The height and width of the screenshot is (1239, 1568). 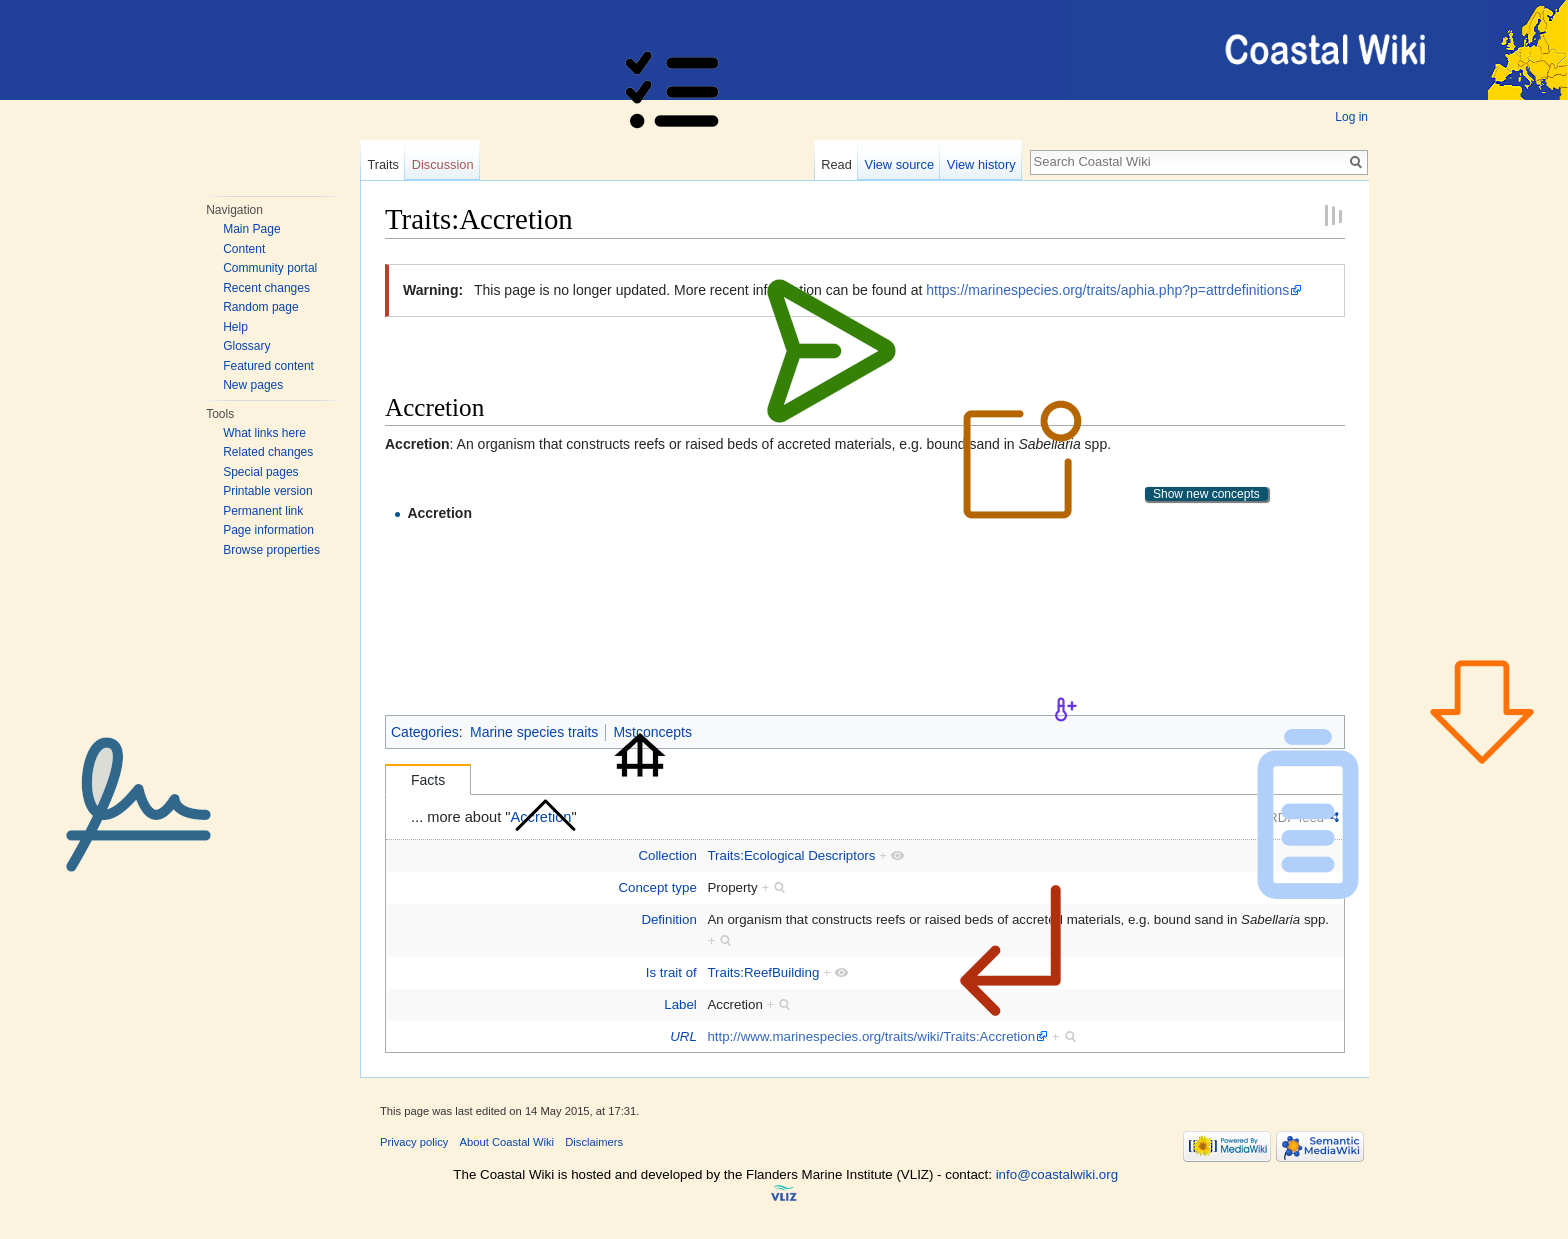 What do you see at coordinates (545, 832) in the screenshot?
I see `collapse or minimize a section` at bounding box center [545, 832].